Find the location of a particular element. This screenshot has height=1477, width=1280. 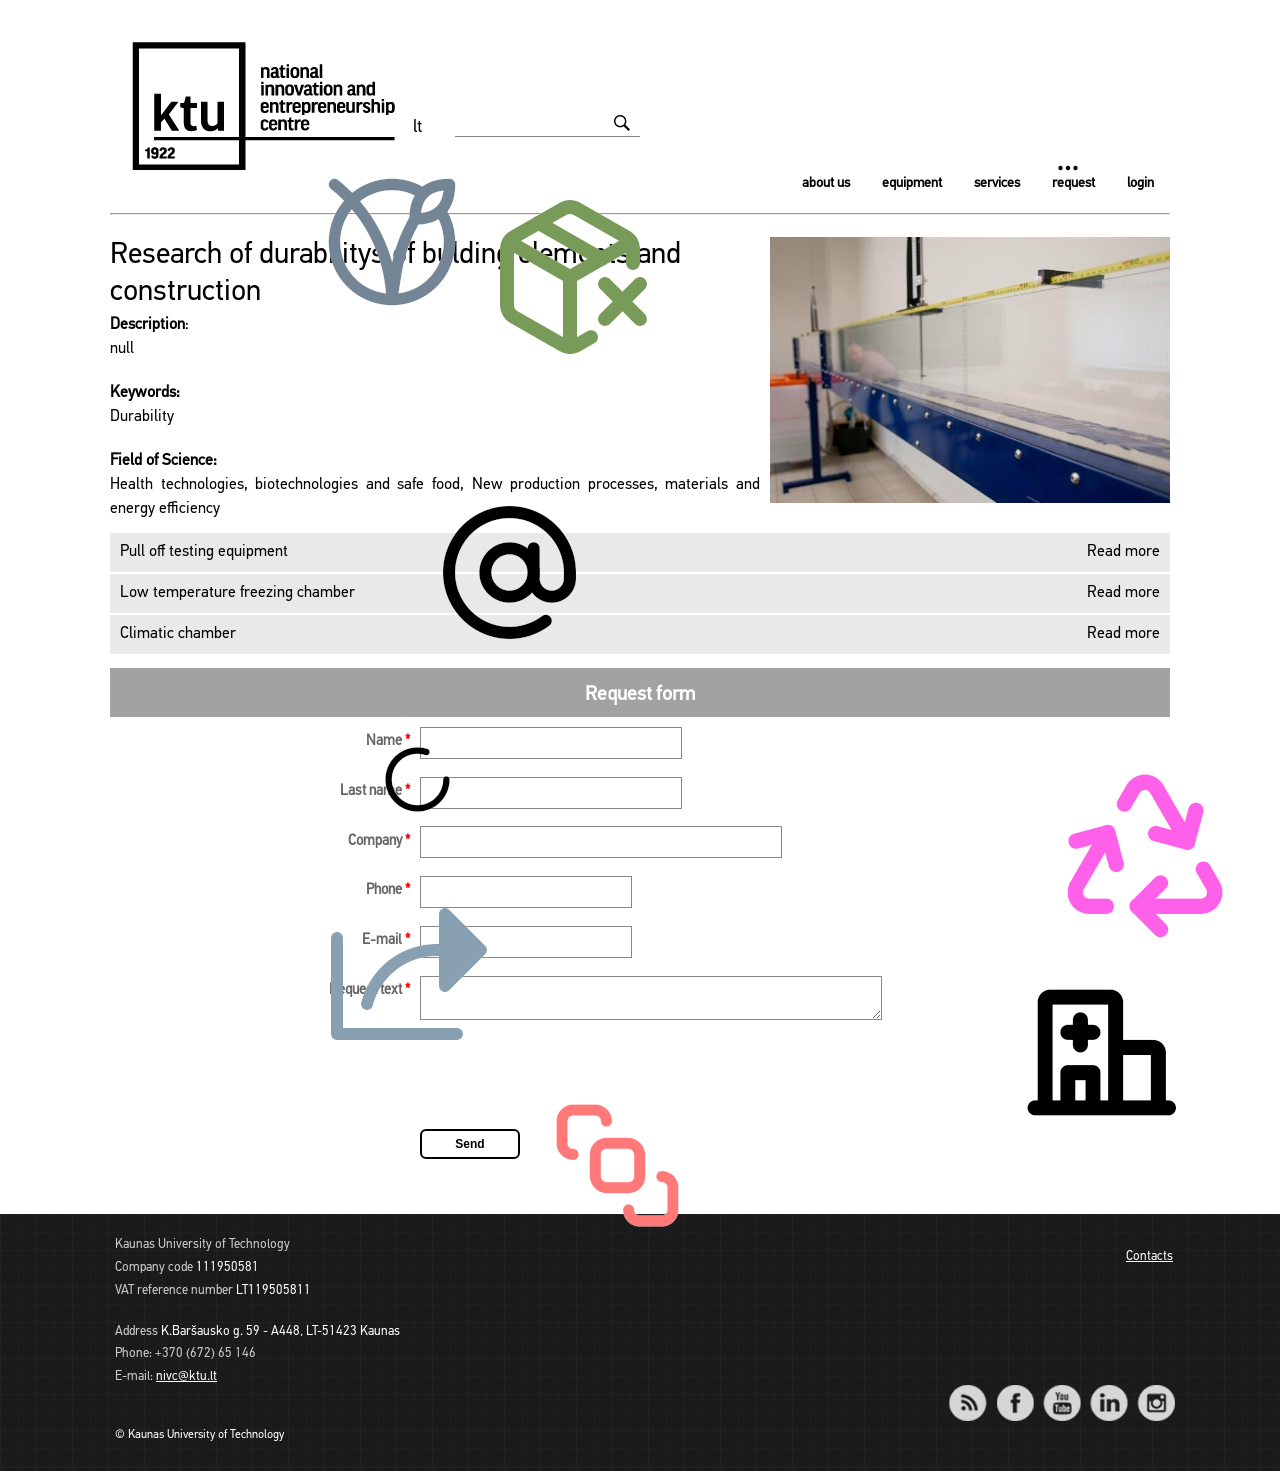

share this content is located at coordinates (409, 968).